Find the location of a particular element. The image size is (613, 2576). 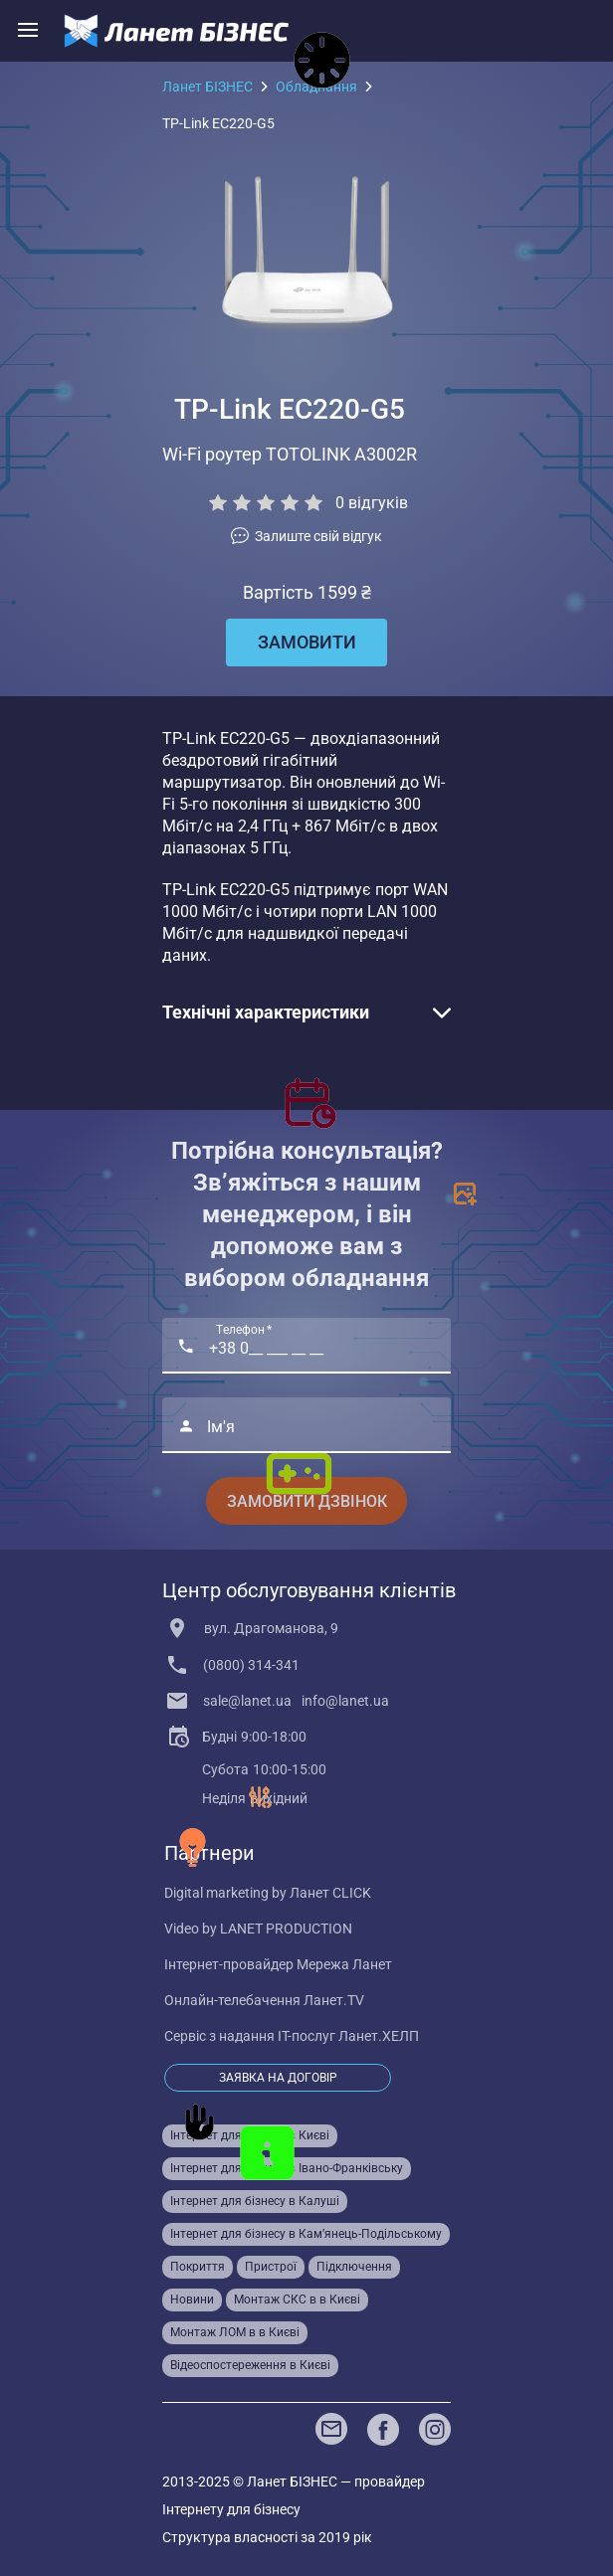

loading content in progress is located at coordinates (321, 60).